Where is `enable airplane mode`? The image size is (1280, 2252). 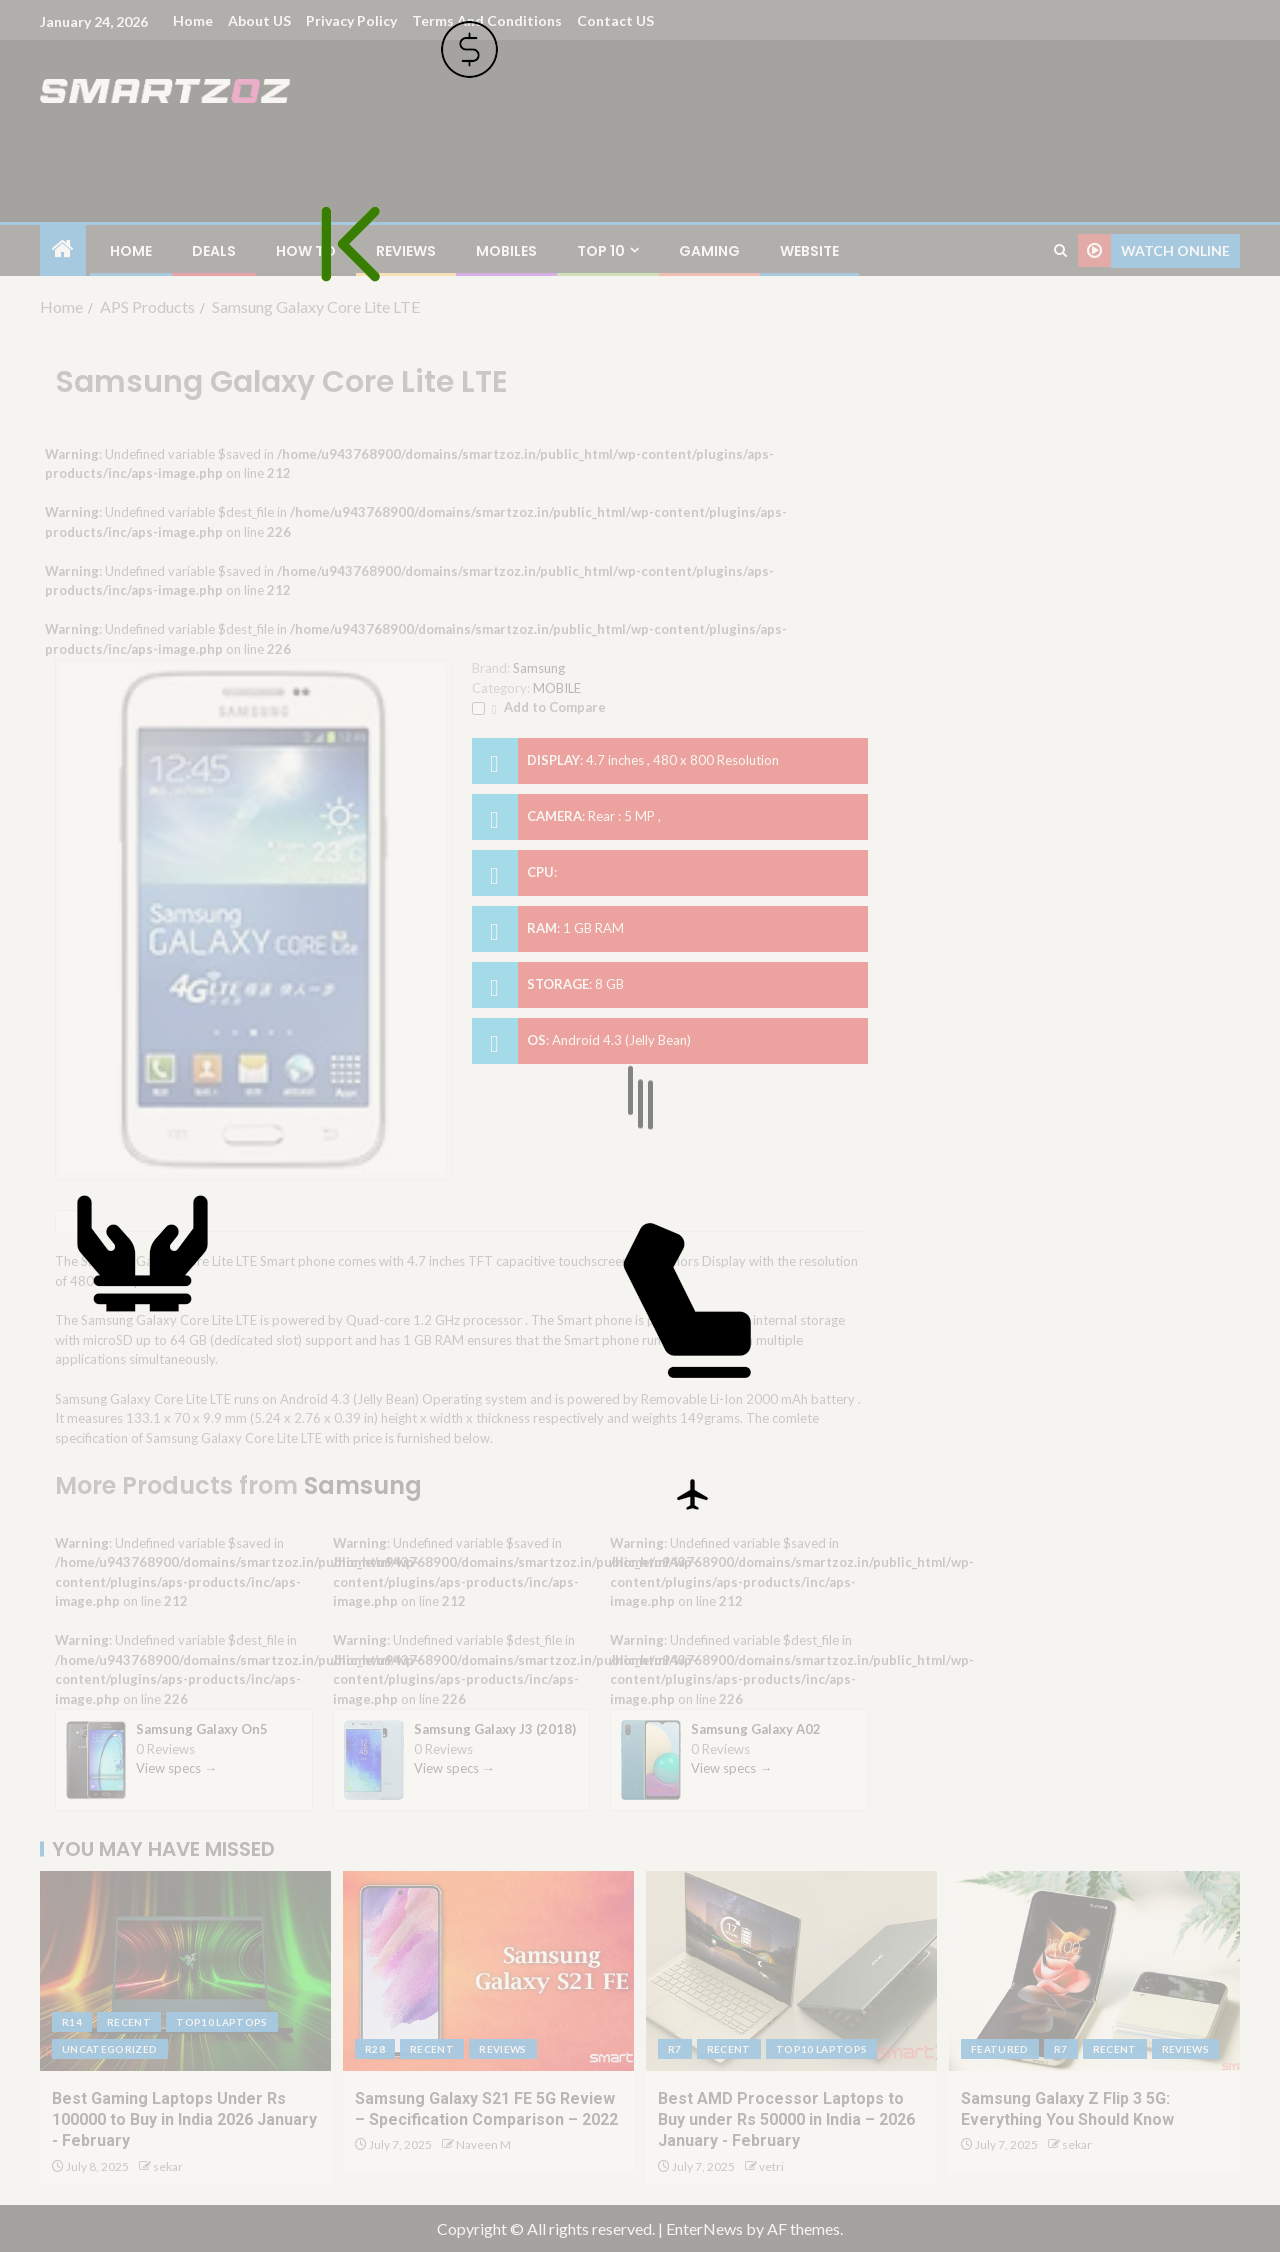
enable airplane mode is located at coordinates (692, 1494).